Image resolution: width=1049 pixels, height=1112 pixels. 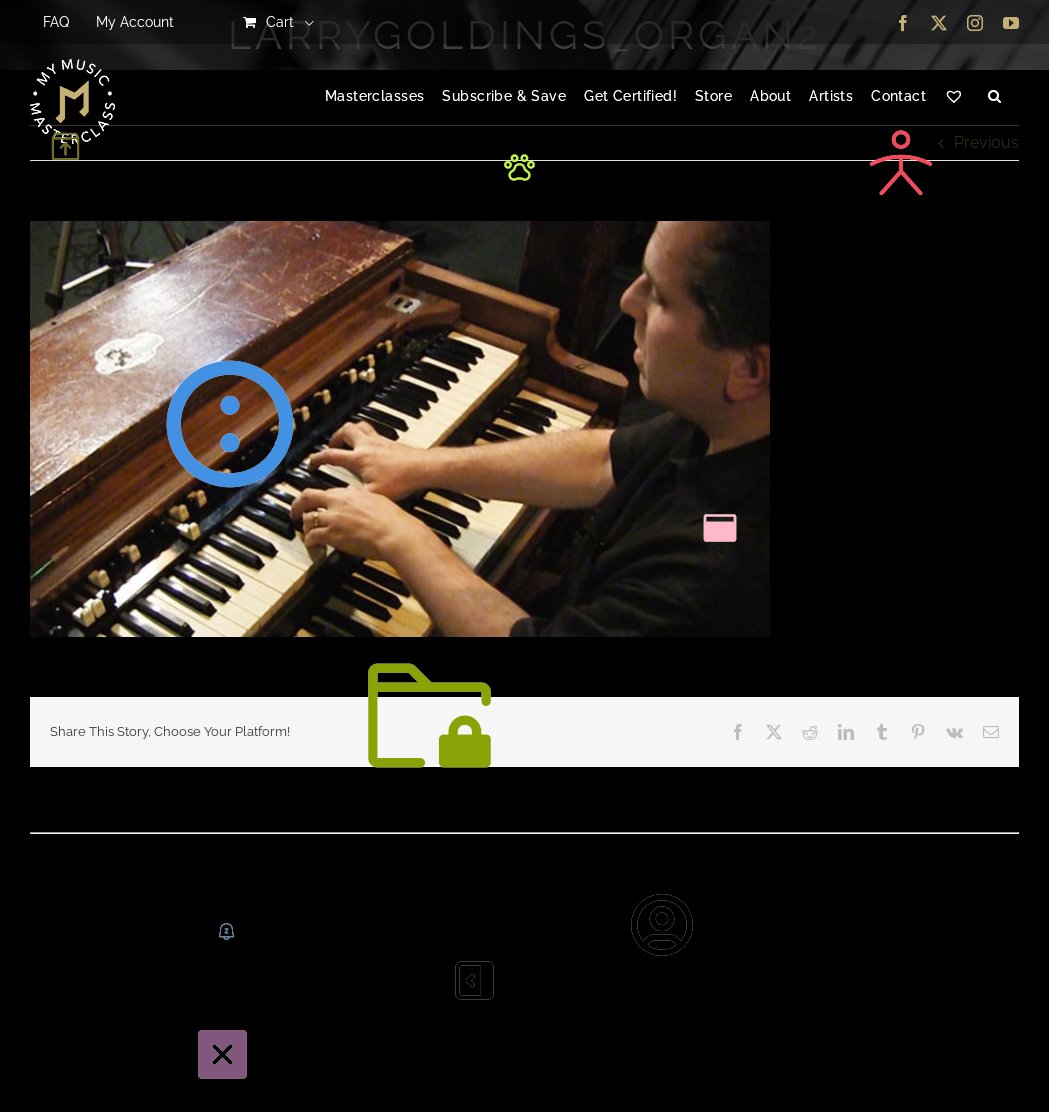 I want to click on expand the right sidebar panel, so click(x=474, y=980).